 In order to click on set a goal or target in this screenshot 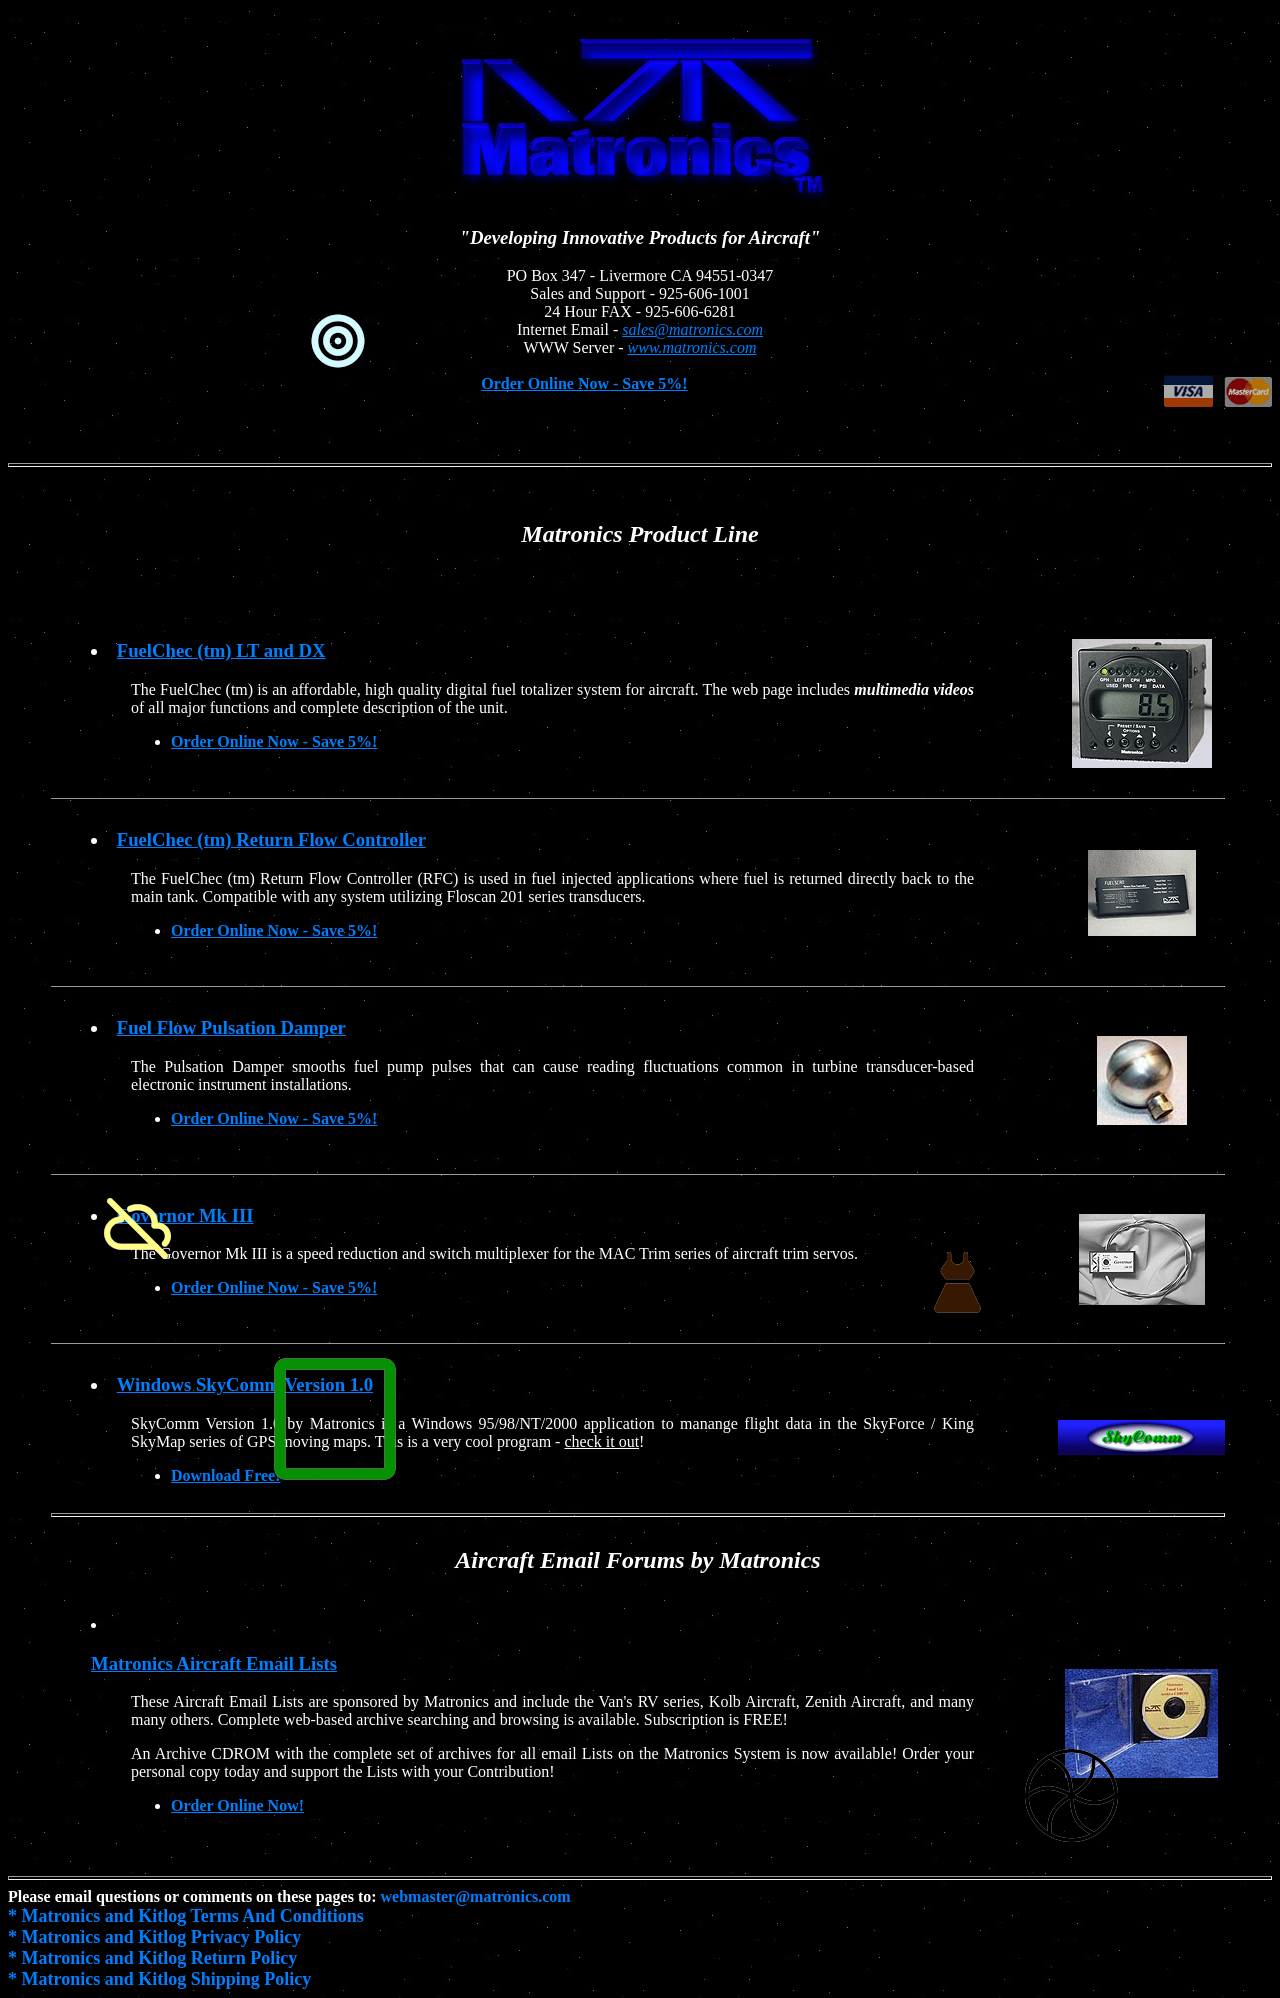, I will do `click(338, 341)`.